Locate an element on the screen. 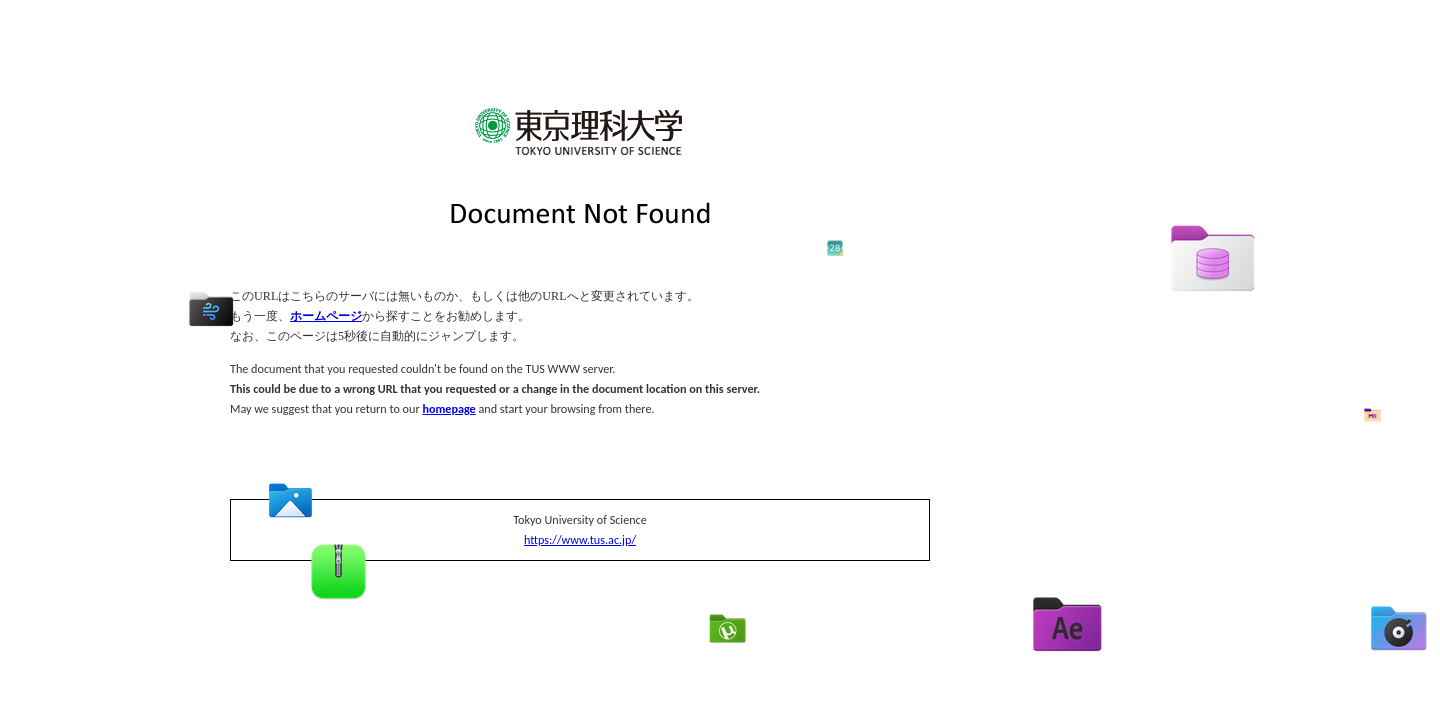  folder containing uTorrent downloads is located at coordinates (727, 629).